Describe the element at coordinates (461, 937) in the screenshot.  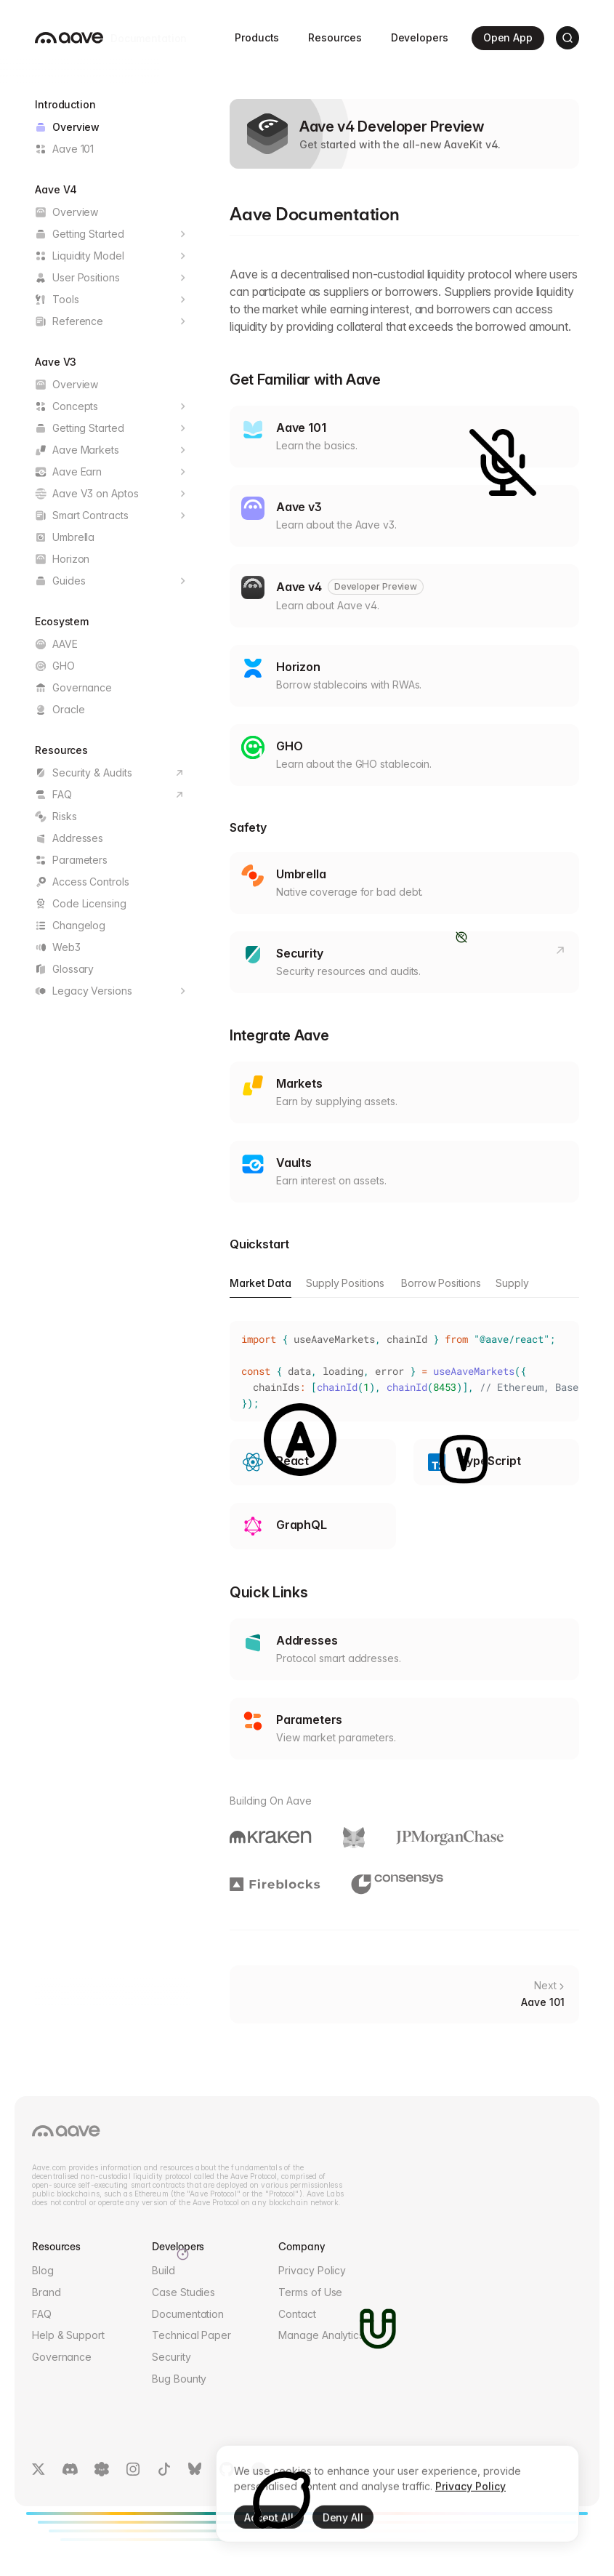
I see `performance monitoring disabled` at that location.